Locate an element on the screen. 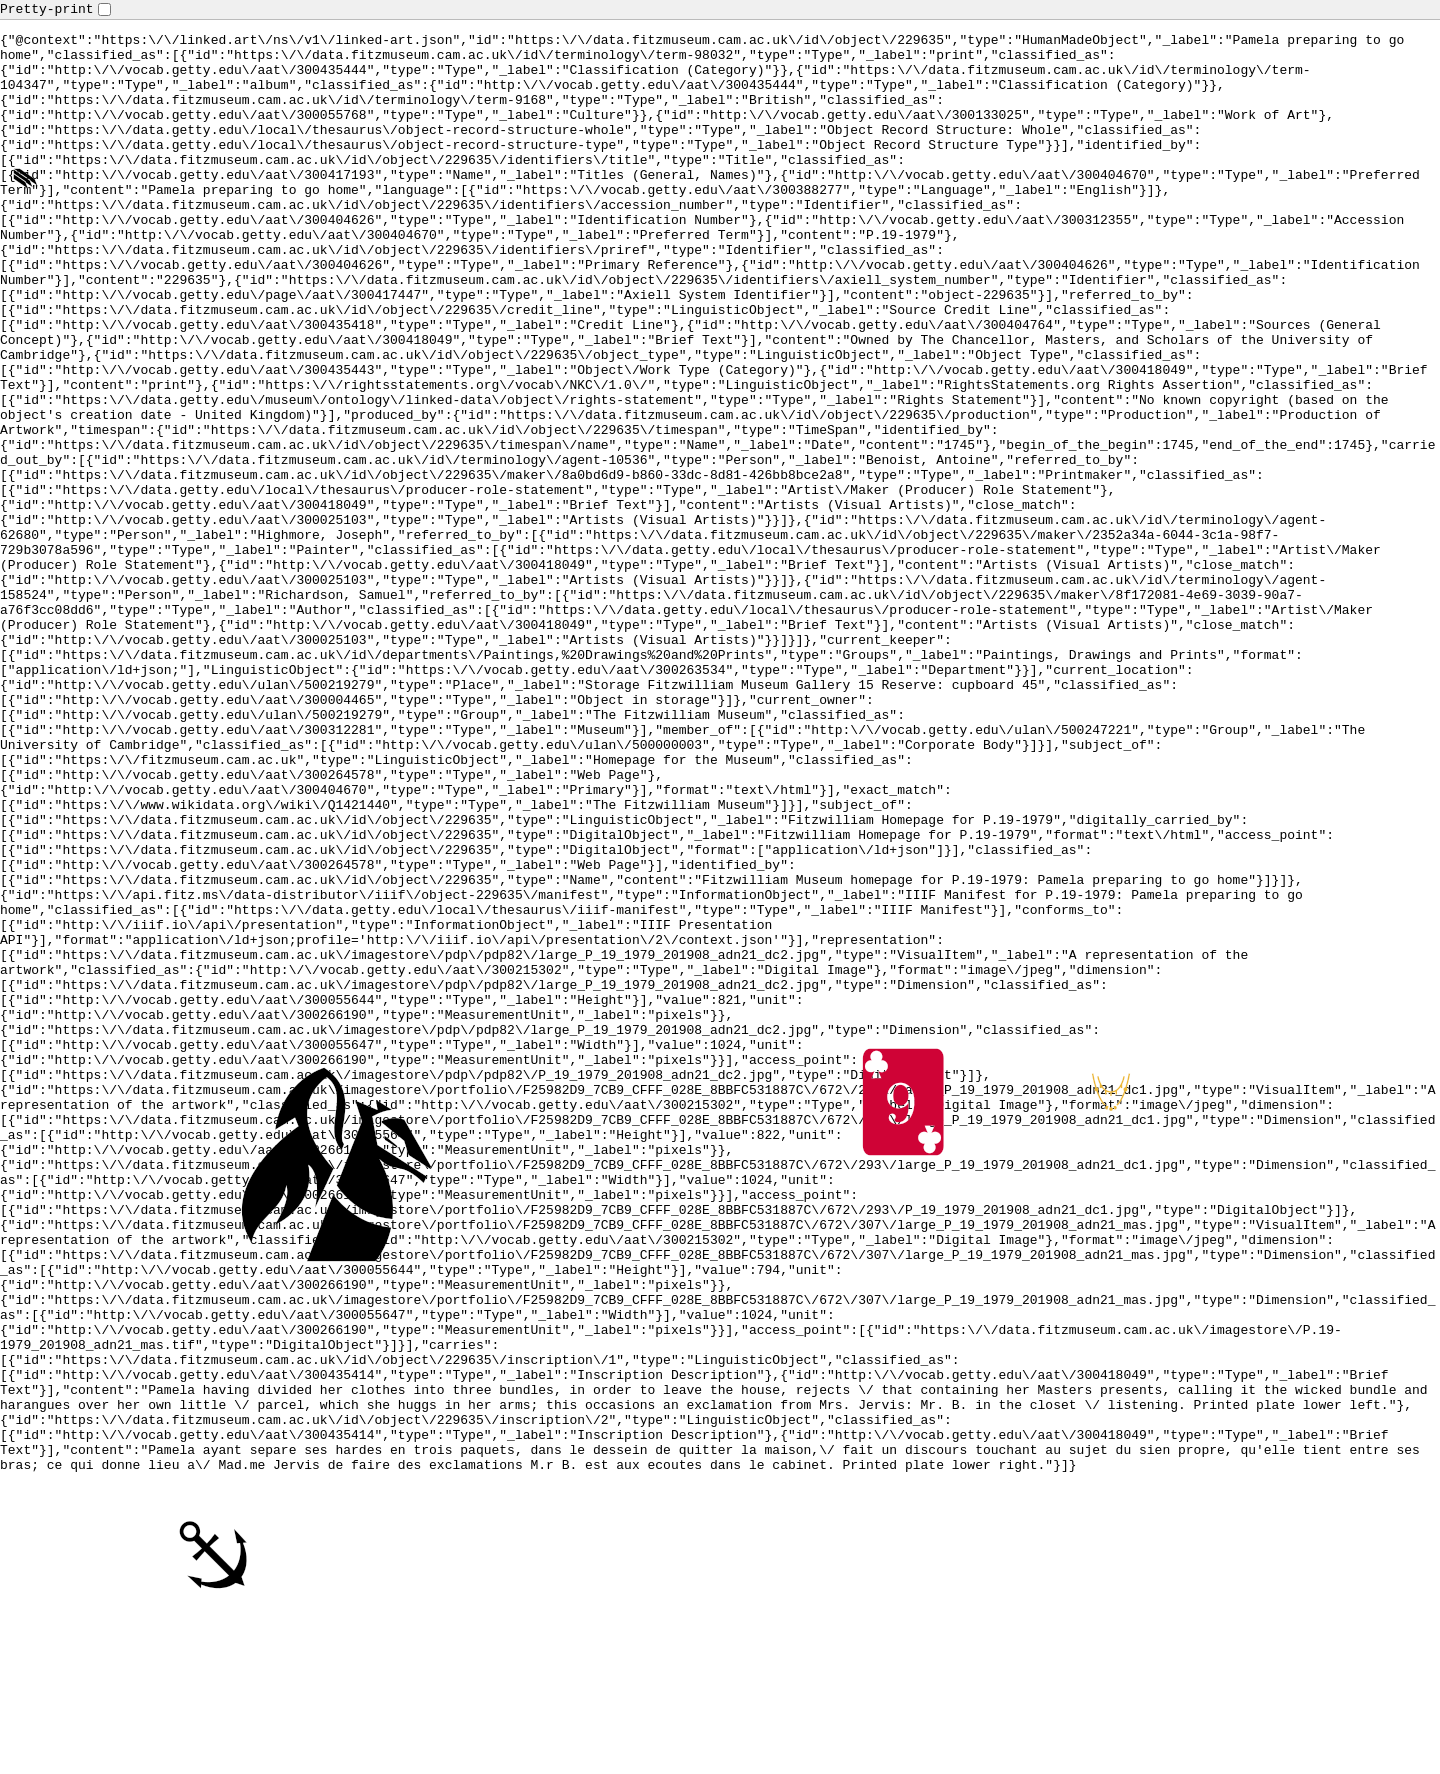 The height and width of the screenshot is (1774, 1440). select a ranger or mounted character class is located at coordinates (336, 1164).